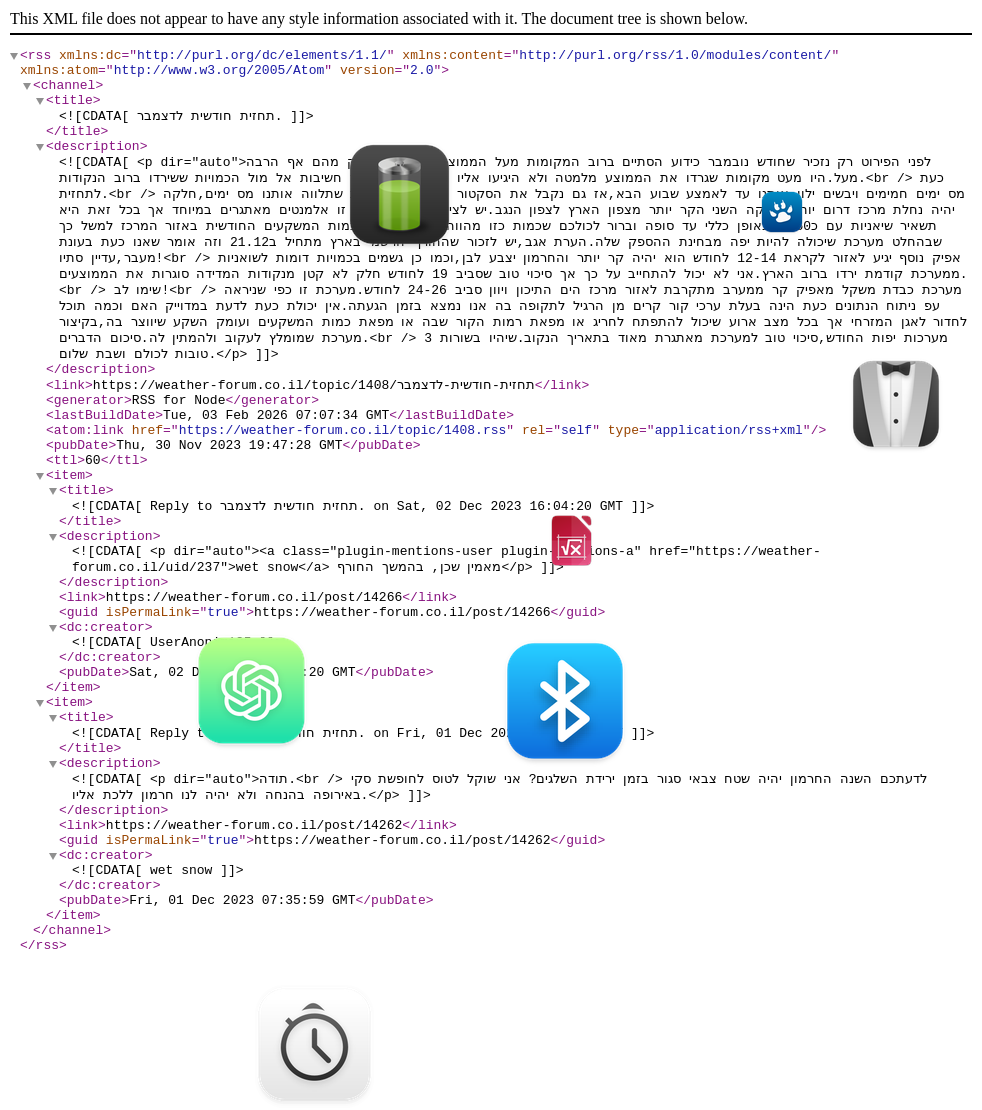 The width and height of the screenshot is (982, 1110). What do you see at coordinates (565, 701) in the screenshot?
I see `open bluetooth settings` at bounding box center [565, 701].